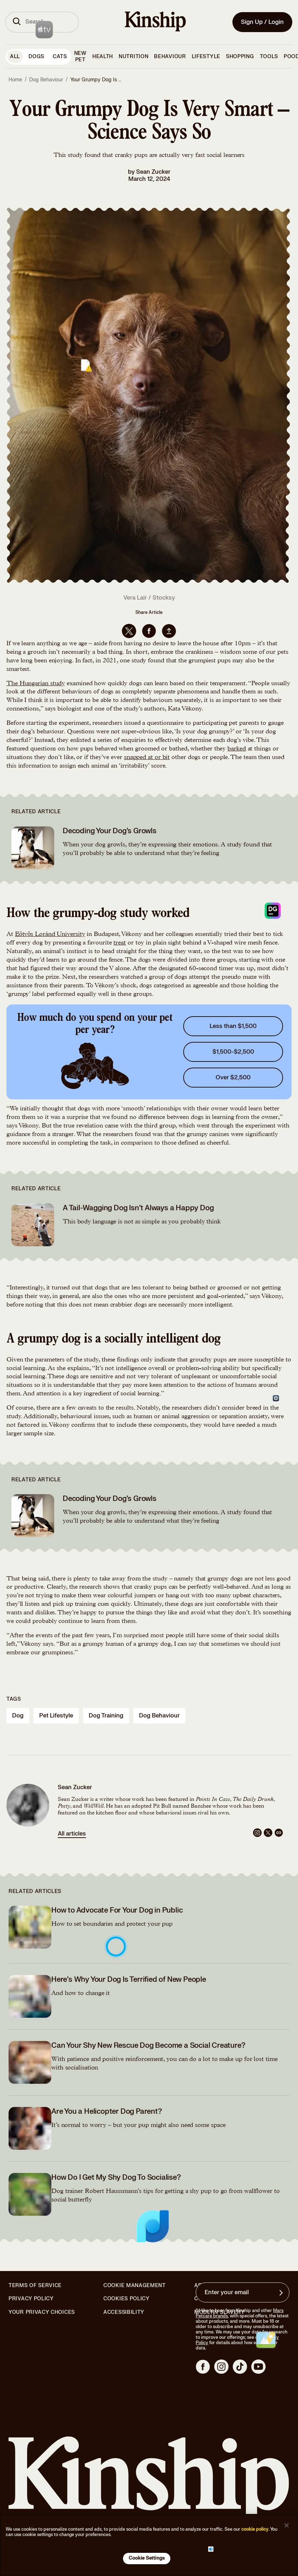 This screenshot has height=2576, width=298. What do you see at coordinates (85, 365) in the screenshot?
I see `indicates a file with an error or warning` at bounding box center [85, 365].